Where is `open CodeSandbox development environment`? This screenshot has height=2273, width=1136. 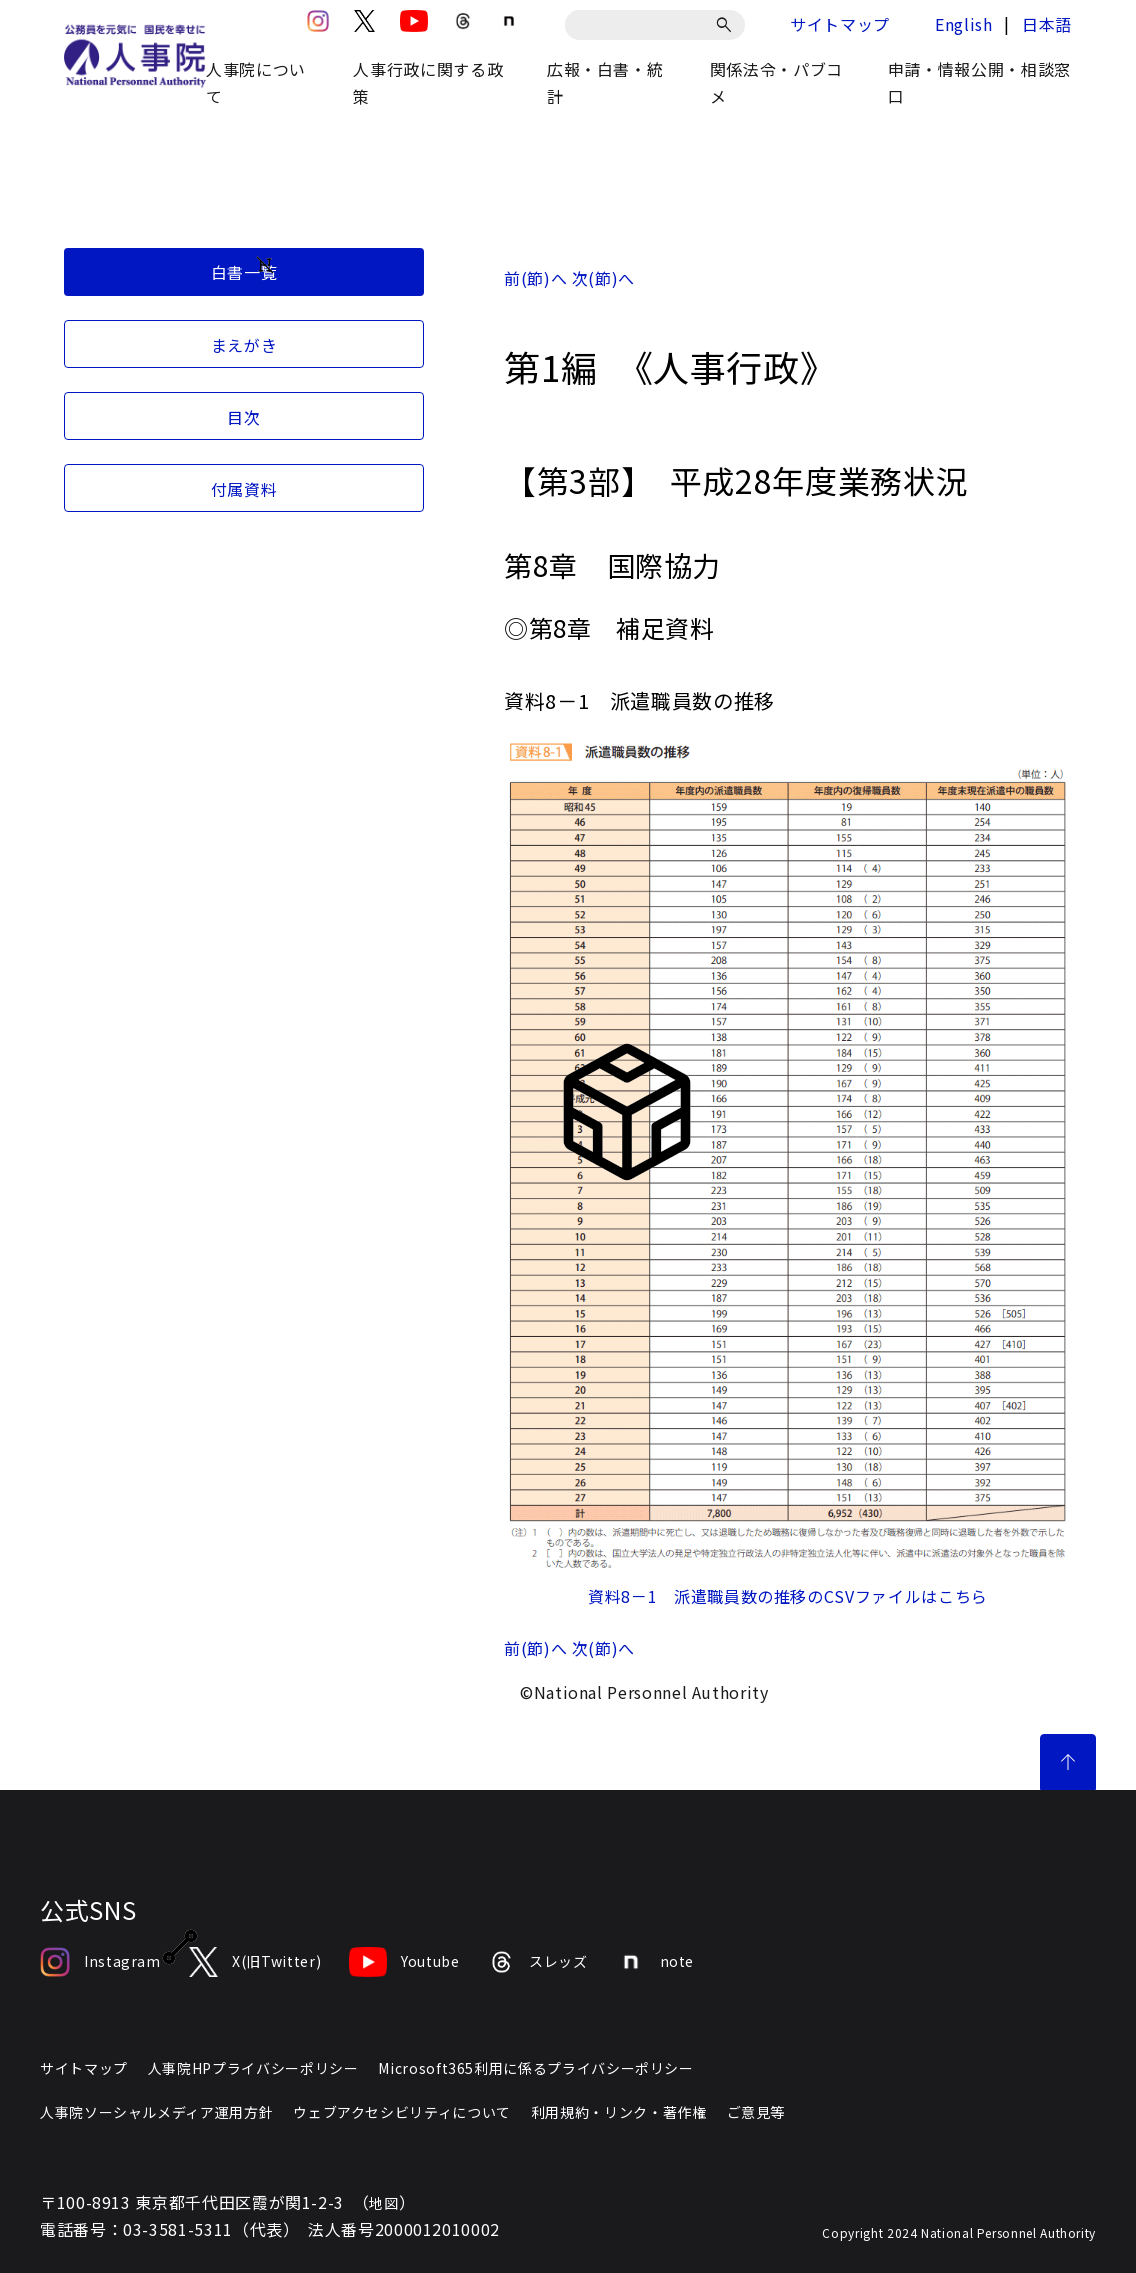 open CodeSandbox development environment is located at coordinates (627, 1112).